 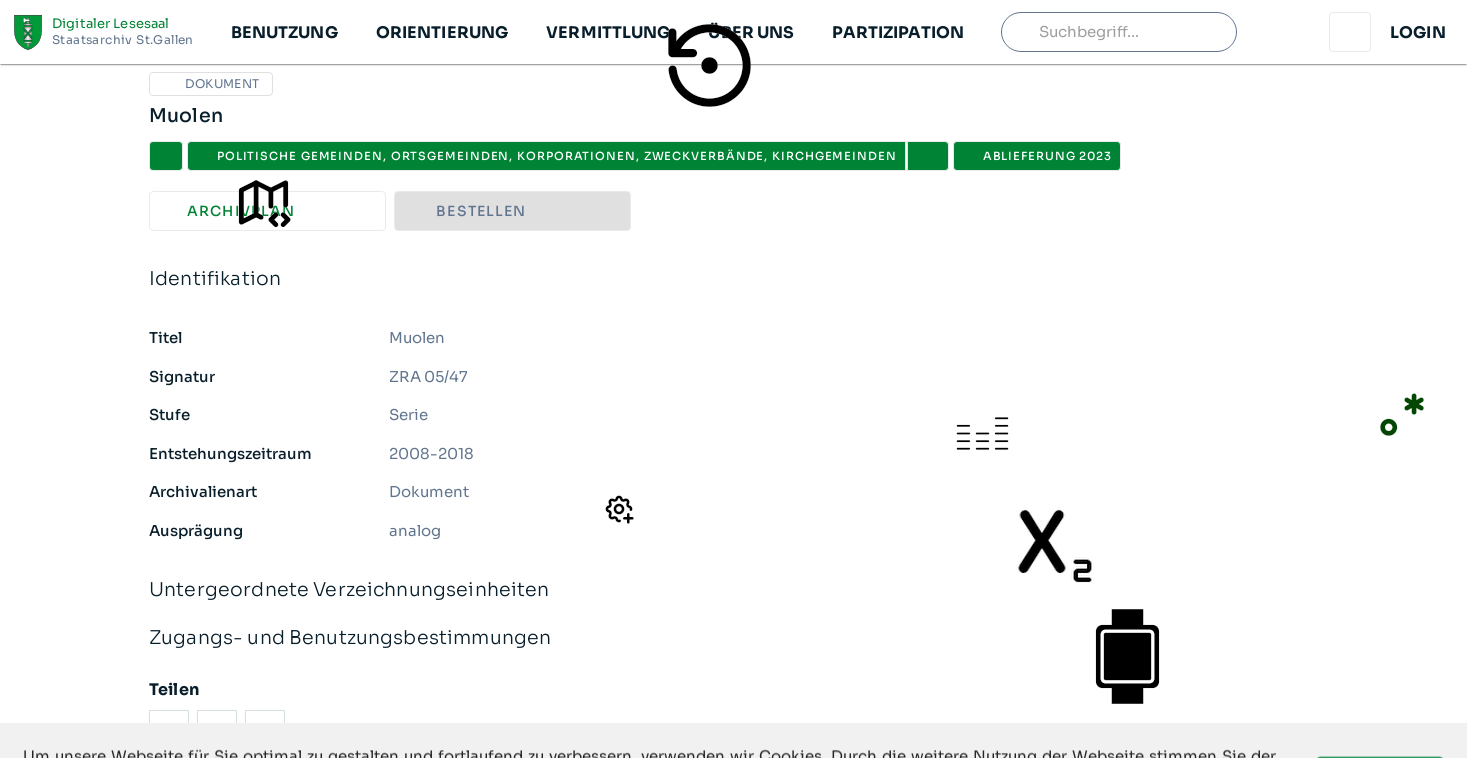 I want to click on add new settings or preferences, so click(x=619, y=509).